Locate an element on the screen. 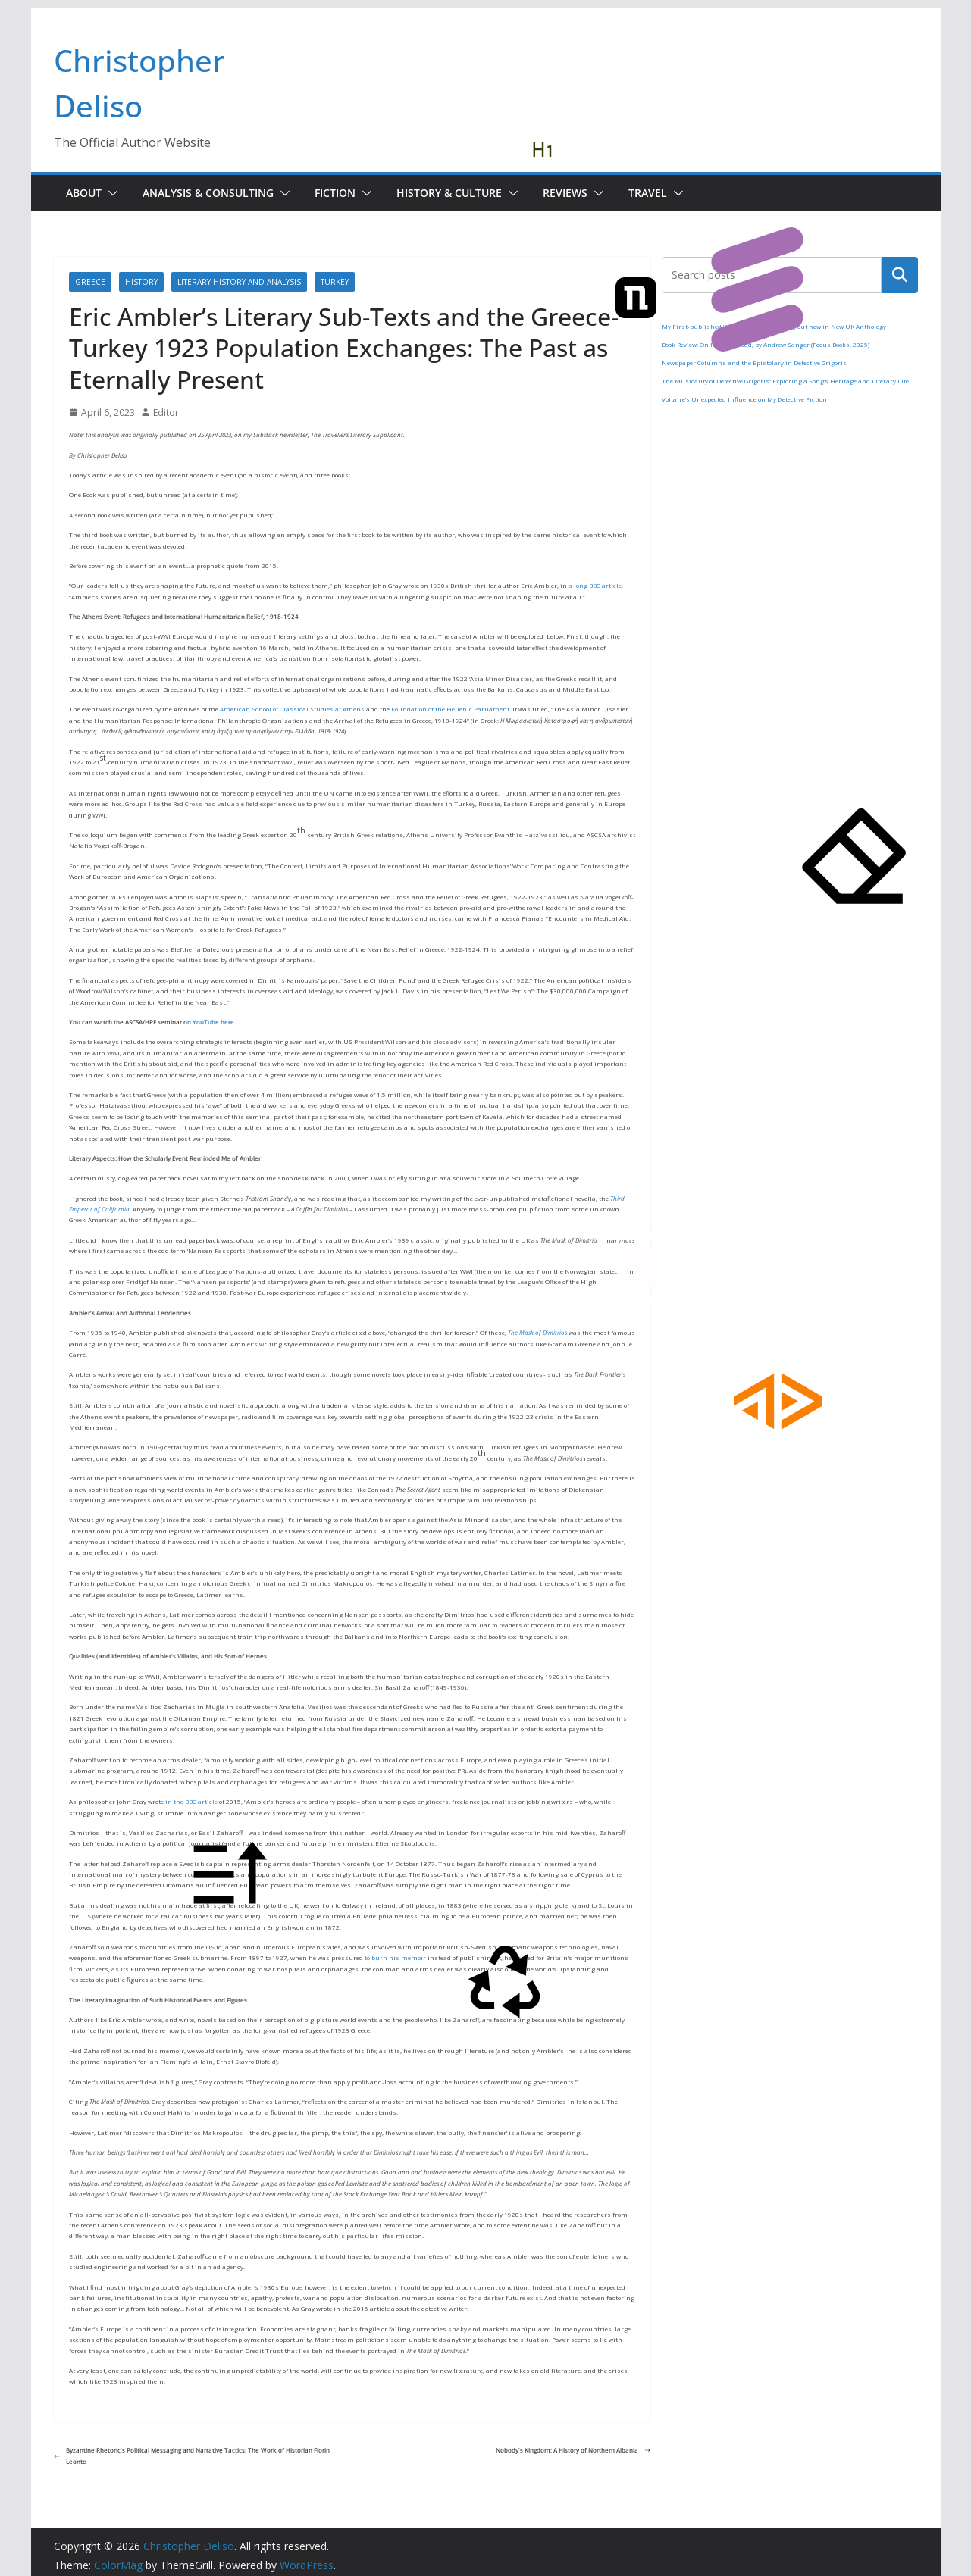  format text as heading level 1 is located at coordinates (543, 149).